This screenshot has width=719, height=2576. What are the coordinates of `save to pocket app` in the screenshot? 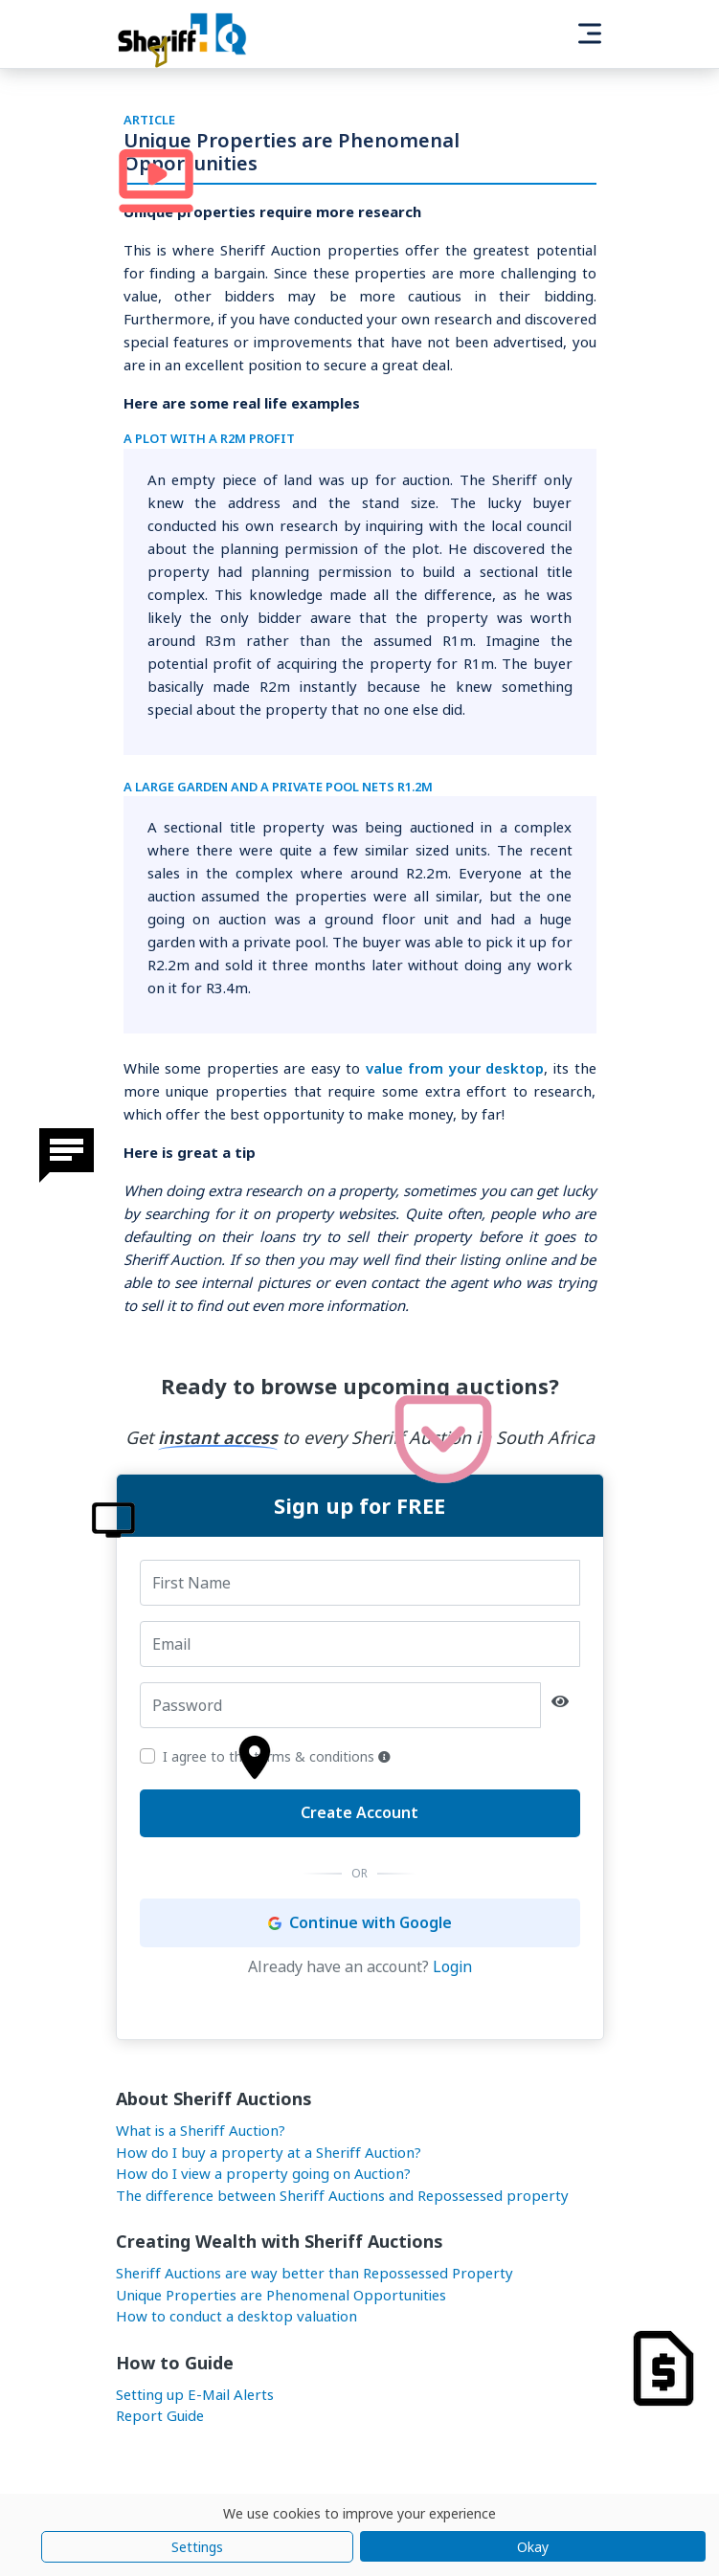 It's located at (443, 1439).